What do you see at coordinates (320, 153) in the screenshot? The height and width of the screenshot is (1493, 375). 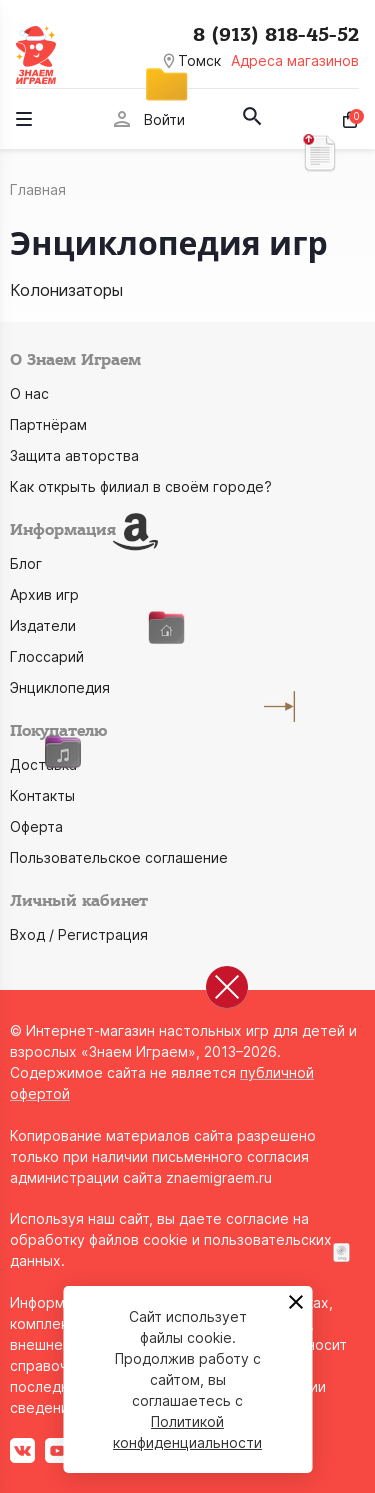 I see `send or upload a document` at bounding box center [320, 153].